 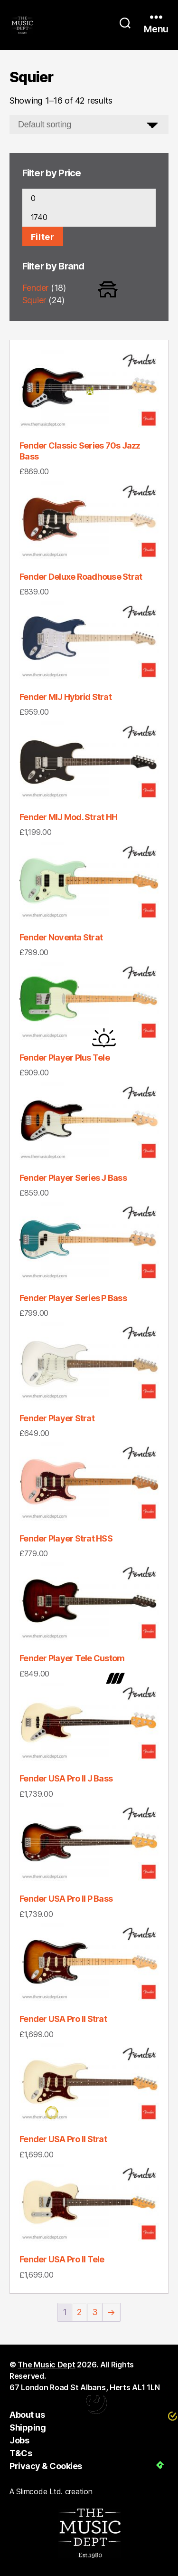 What do you see at coordinates (90, 391) in the screenshot?
I see `open KOReader e-book application` at bounding box center [90, 391].